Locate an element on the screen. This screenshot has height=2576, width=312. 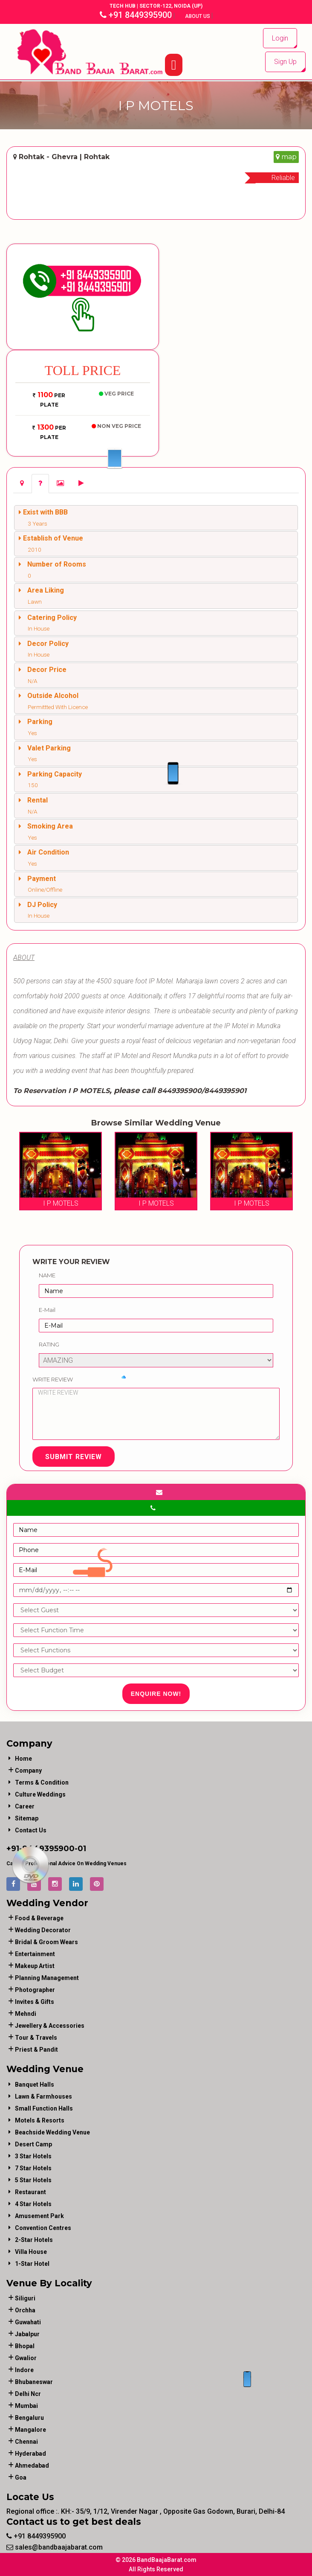
iPhone 16e device icon is located at coordinates (247, 2379).